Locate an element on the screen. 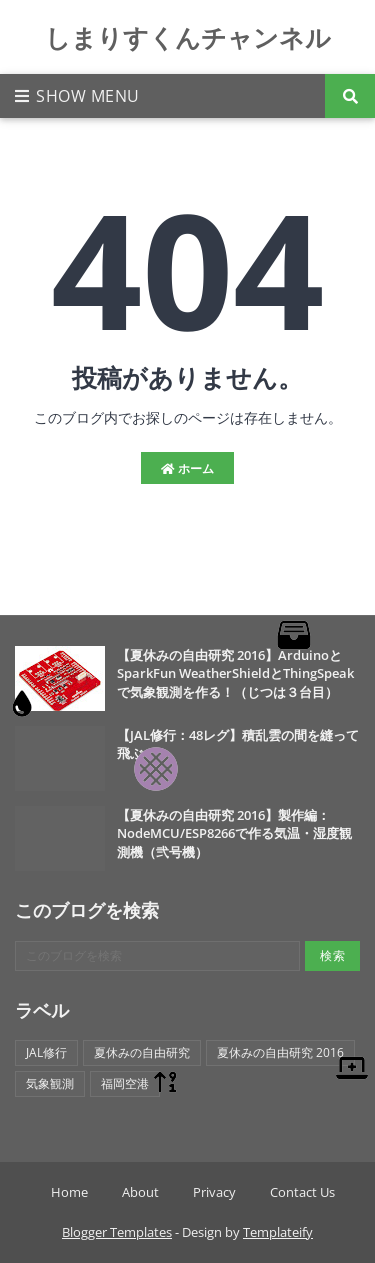 The height and width of the screenshot is (1263, 375). access telemedicine or virtual healthcare services is located at coordinates (352, 1068).